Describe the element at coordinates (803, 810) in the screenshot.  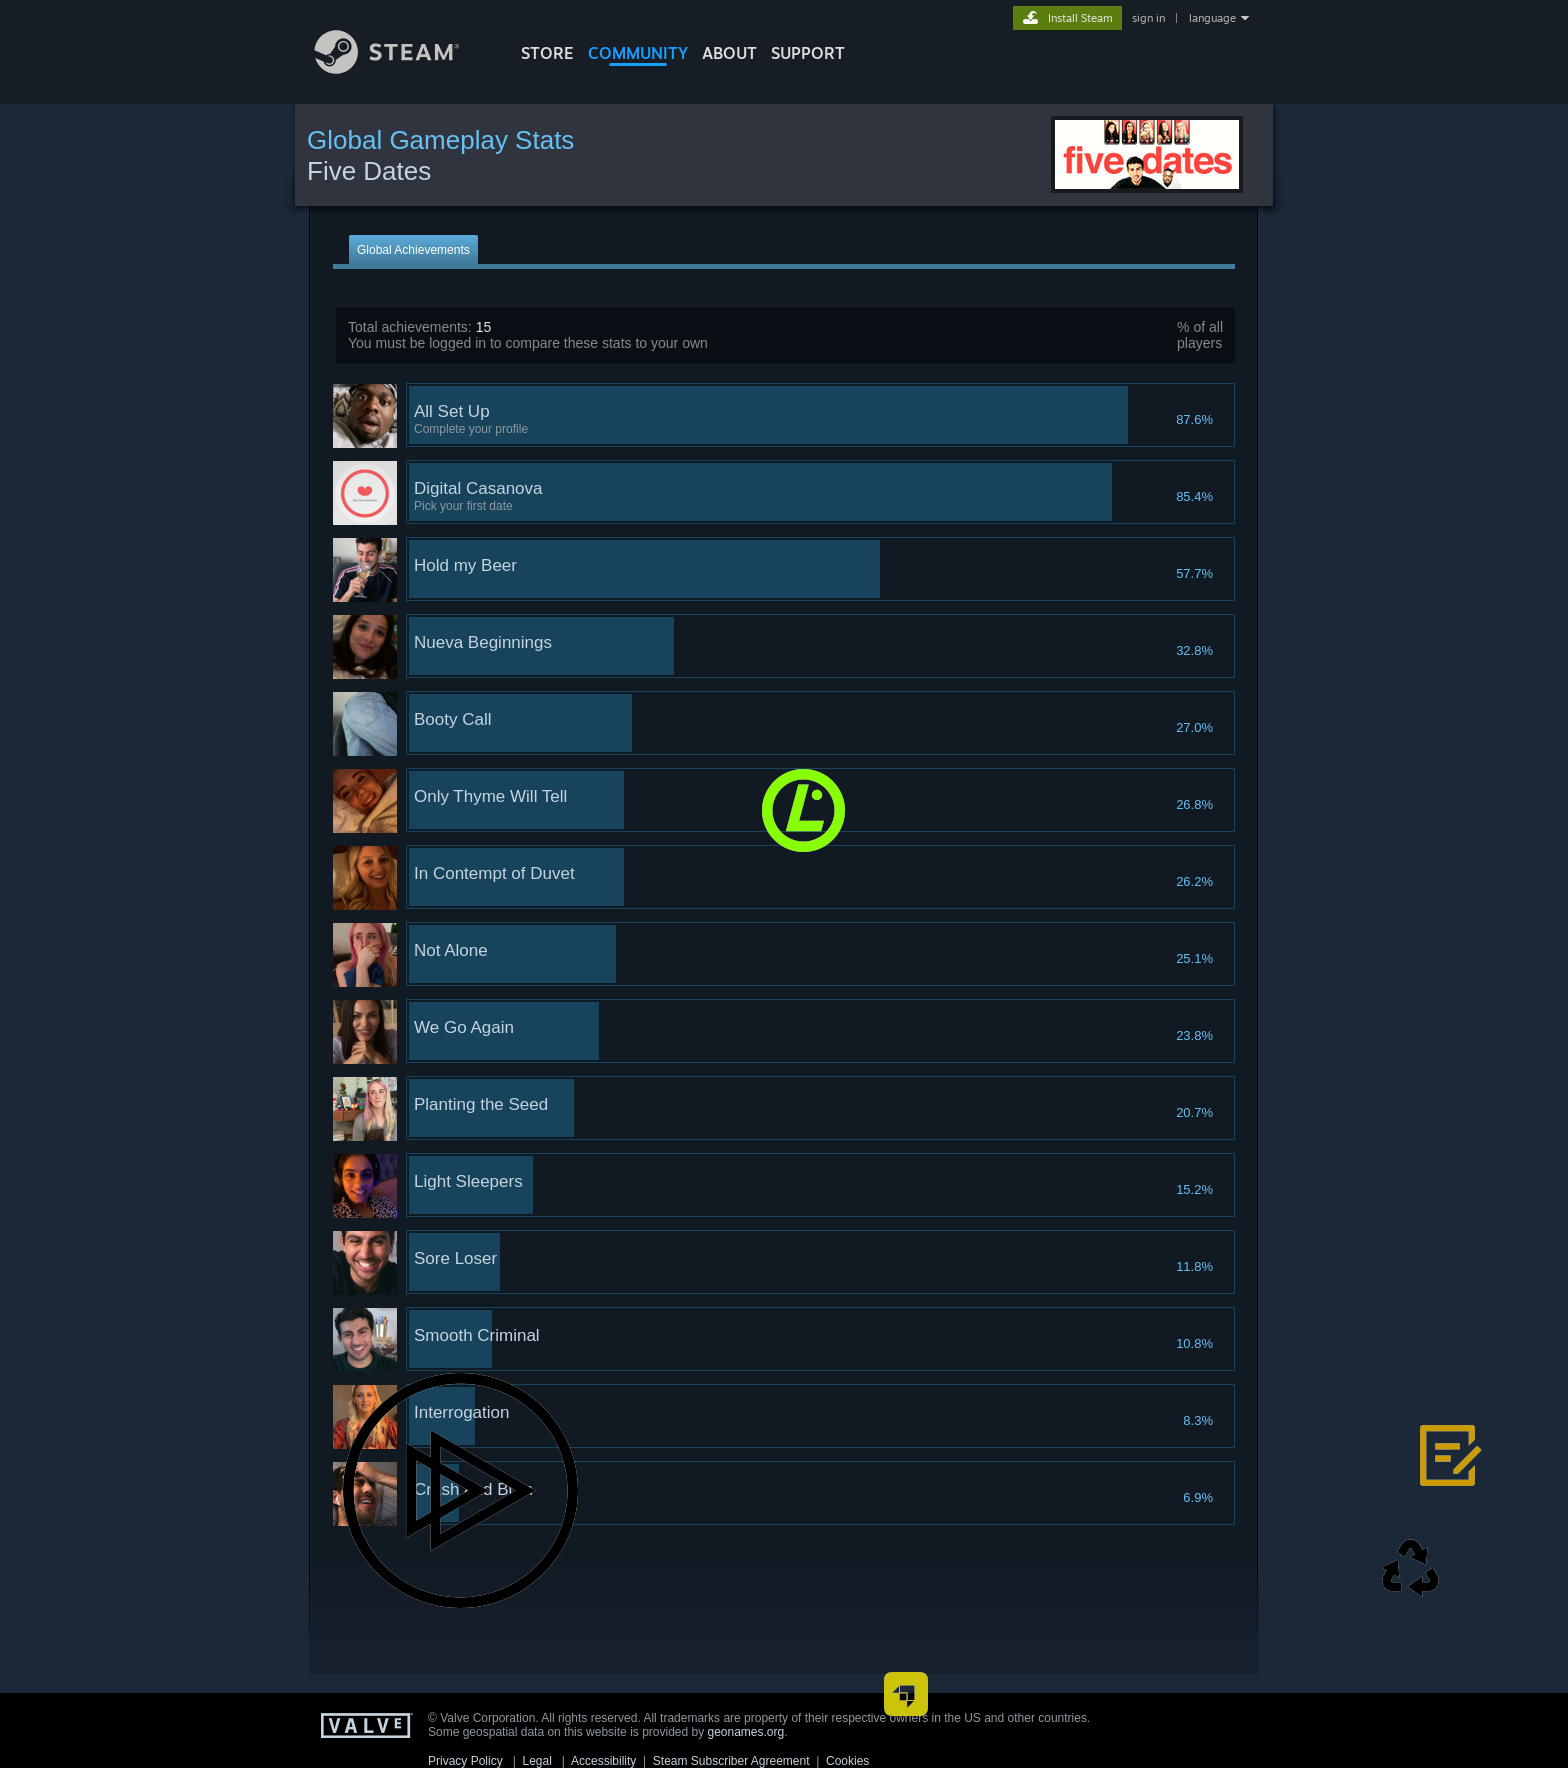
I see `linux professional institute logo` at that location.